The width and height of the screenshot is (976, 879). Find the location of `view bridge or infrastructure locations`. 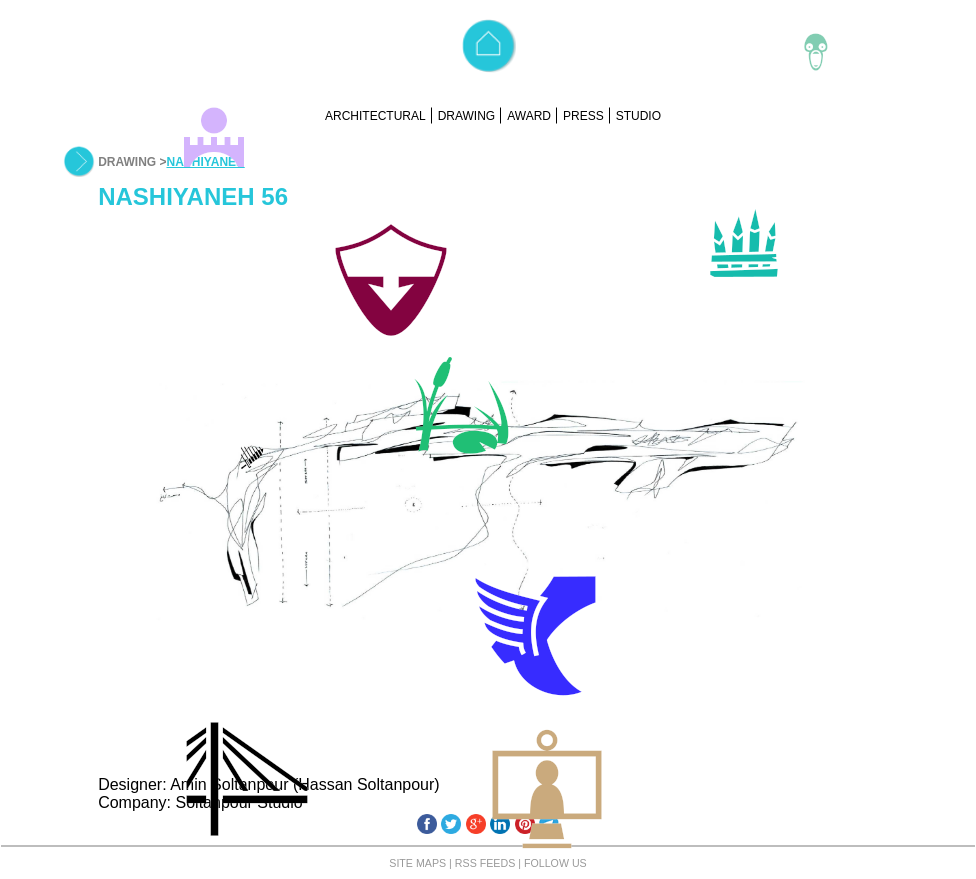

view bridge or infrastructure locations is located at coordinates (247, 777).